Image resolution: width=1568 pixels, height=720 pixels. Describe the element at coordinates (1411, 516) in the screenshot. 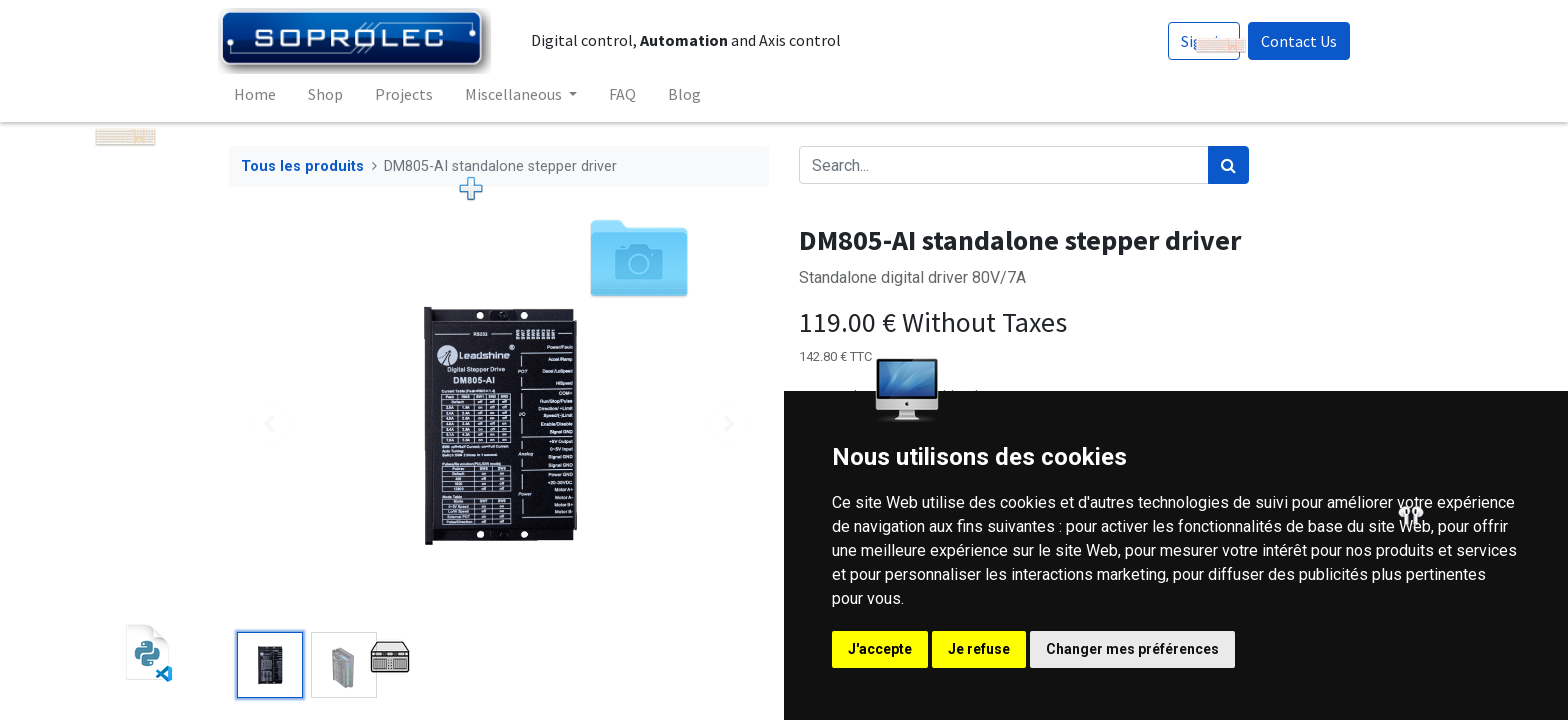

I see `connect wireless earbuds via bluetooth` at that location.